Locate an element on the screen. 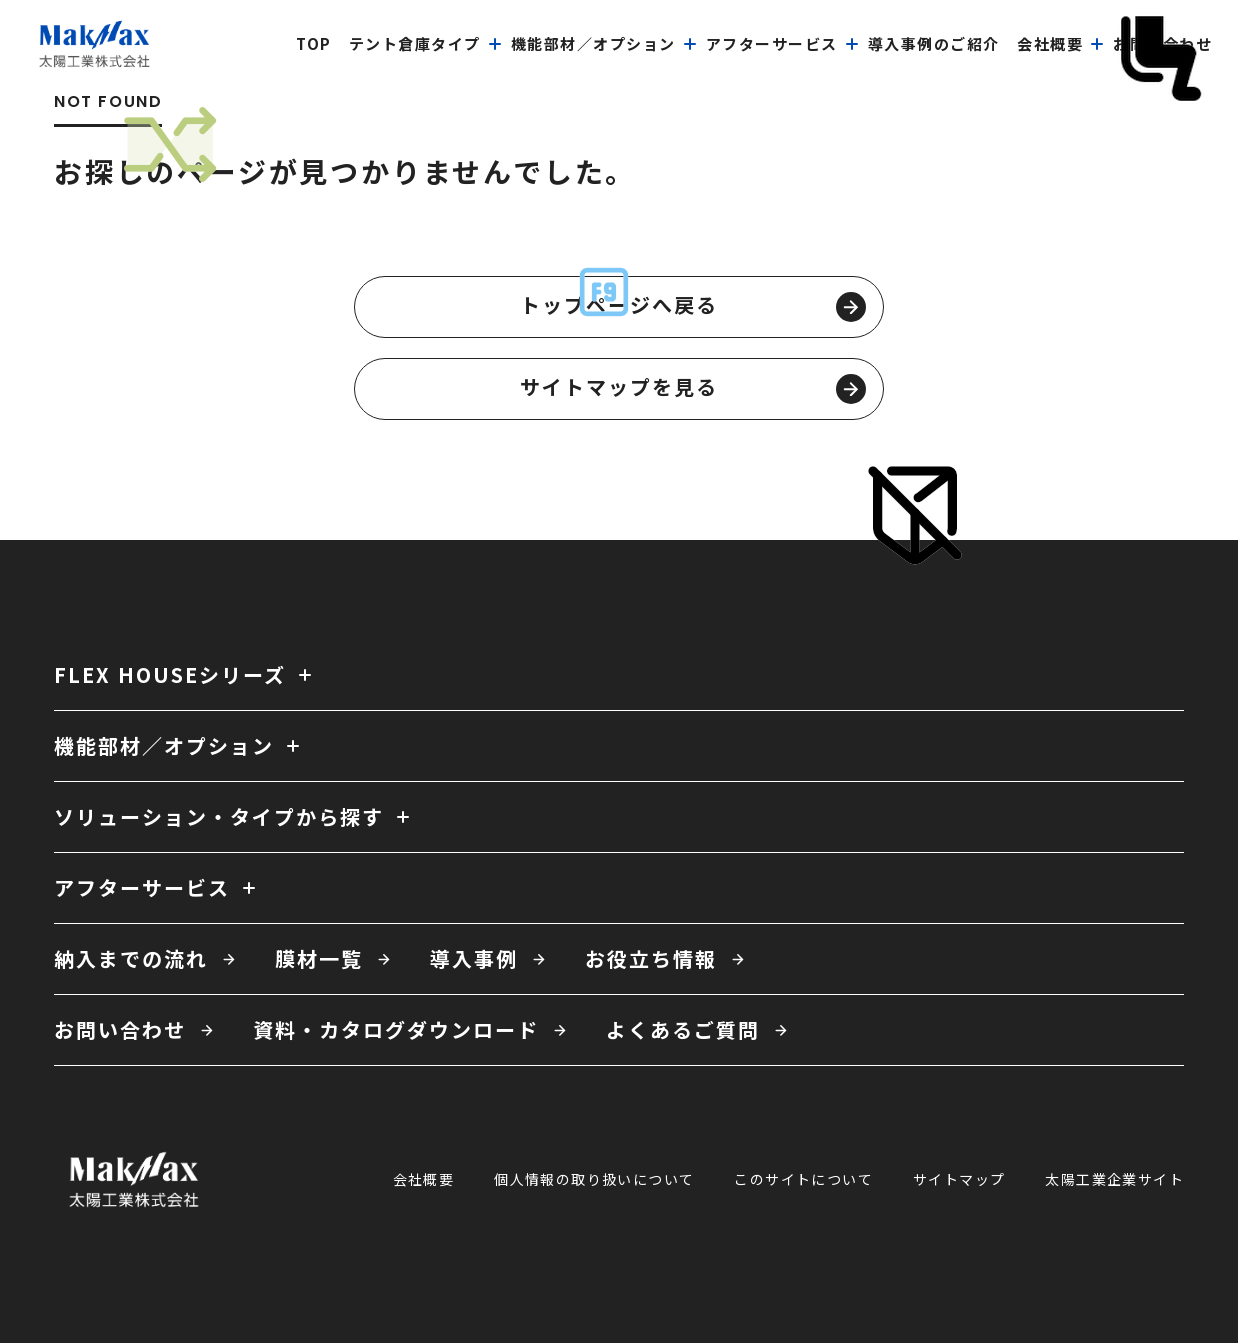 This screenshot has width=1238, height=1343. press F9 function key is located at coordinates (604, 292).